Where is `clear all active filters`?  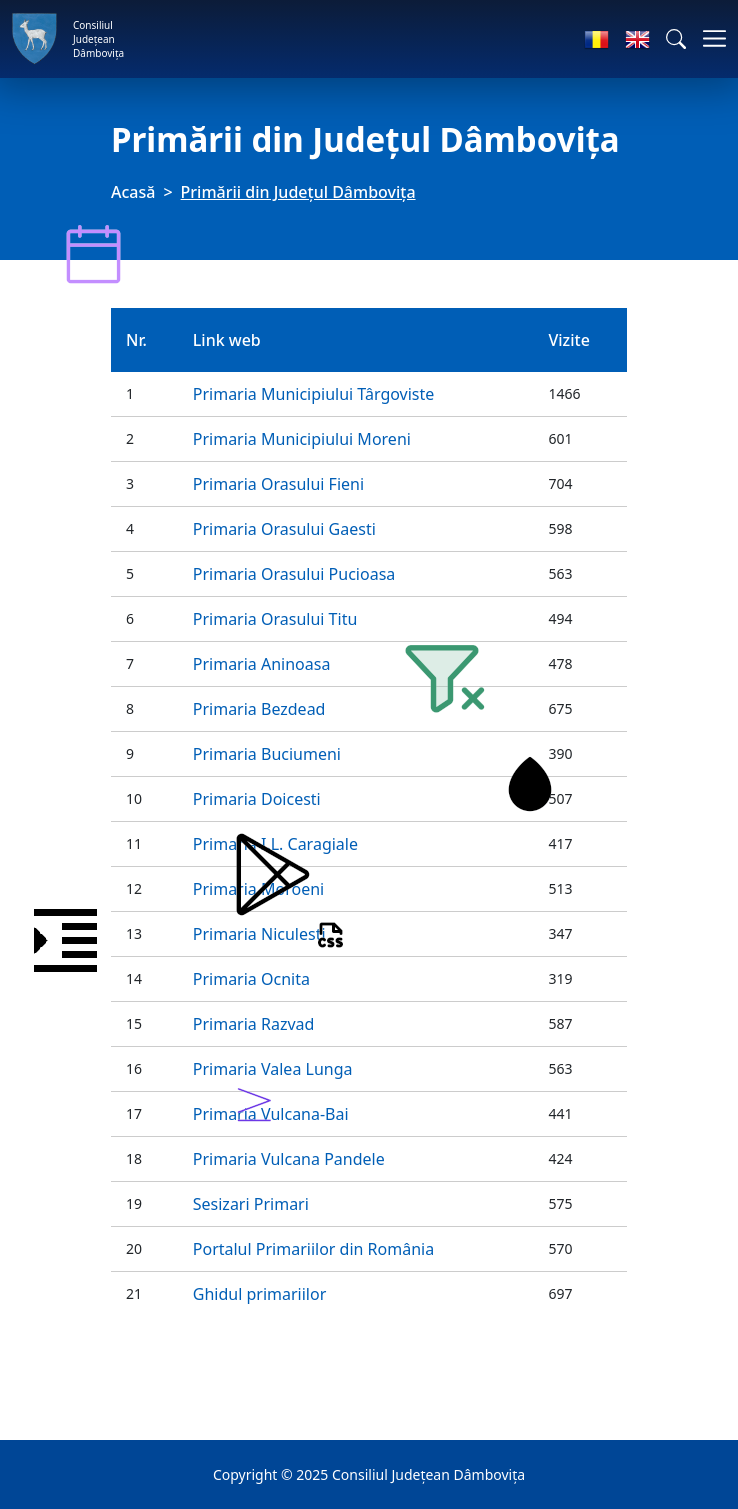 clear all active filters is located at coordinates (442, 676).